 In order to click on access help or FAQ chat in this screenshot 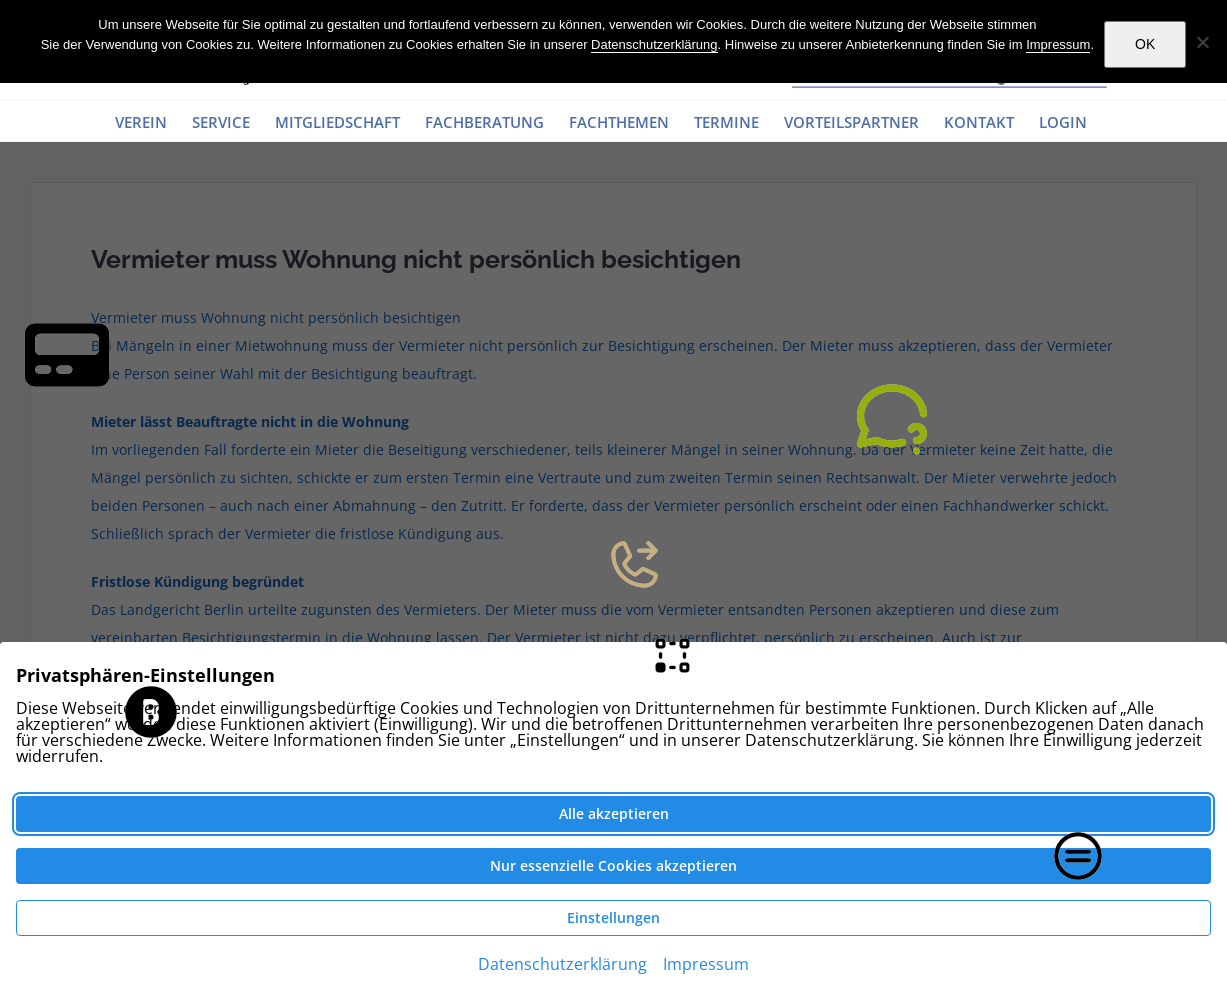, I will do `click(892, 416)`.